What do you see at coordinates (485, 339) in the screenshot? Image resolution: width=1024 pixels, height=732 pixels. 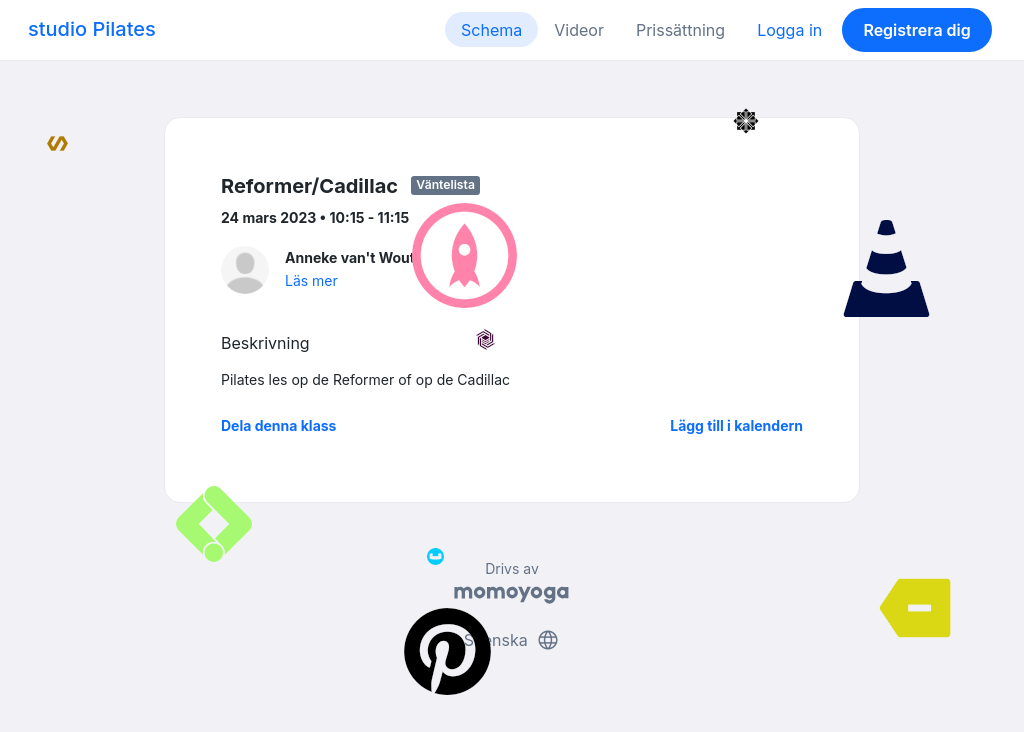 I see `google bigtable service logo` at bounding box center [485, 339].